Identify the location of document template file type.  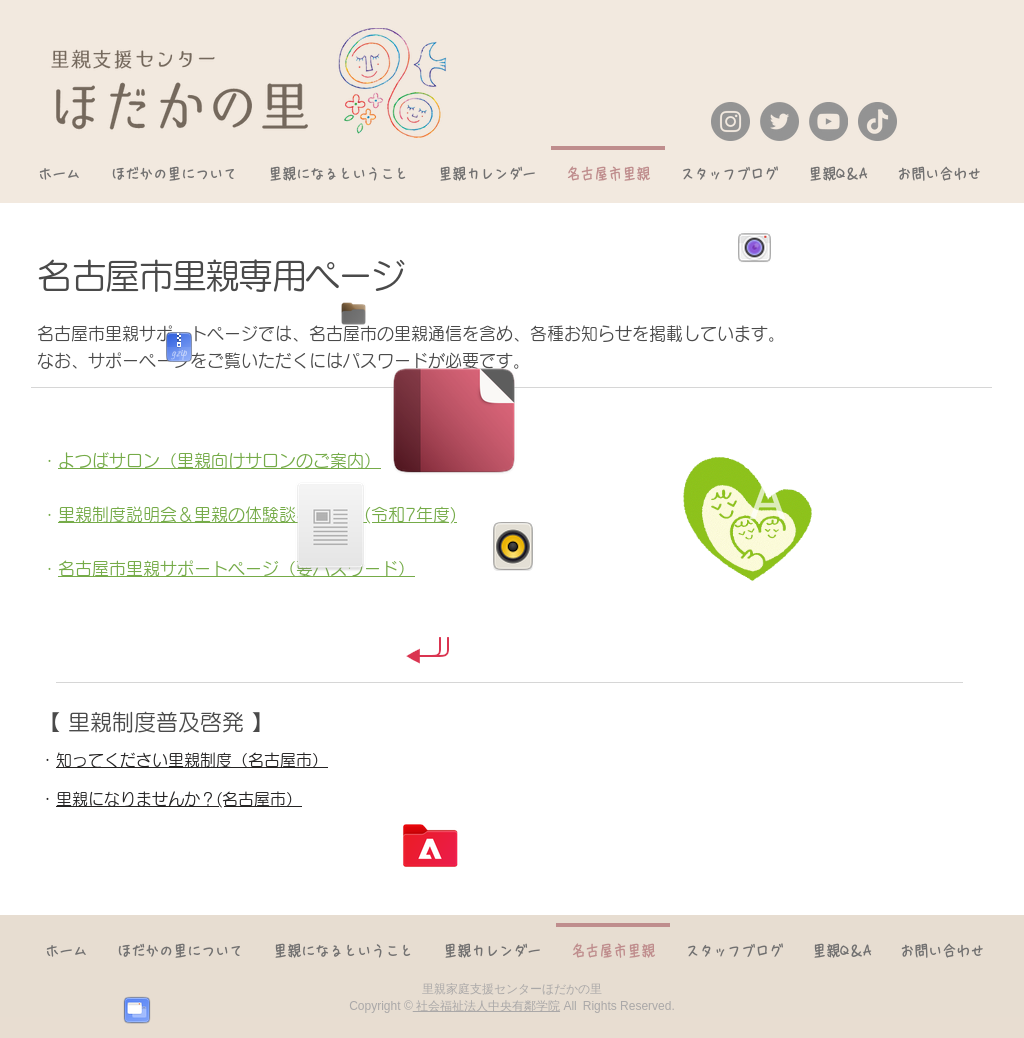
(330, 526).